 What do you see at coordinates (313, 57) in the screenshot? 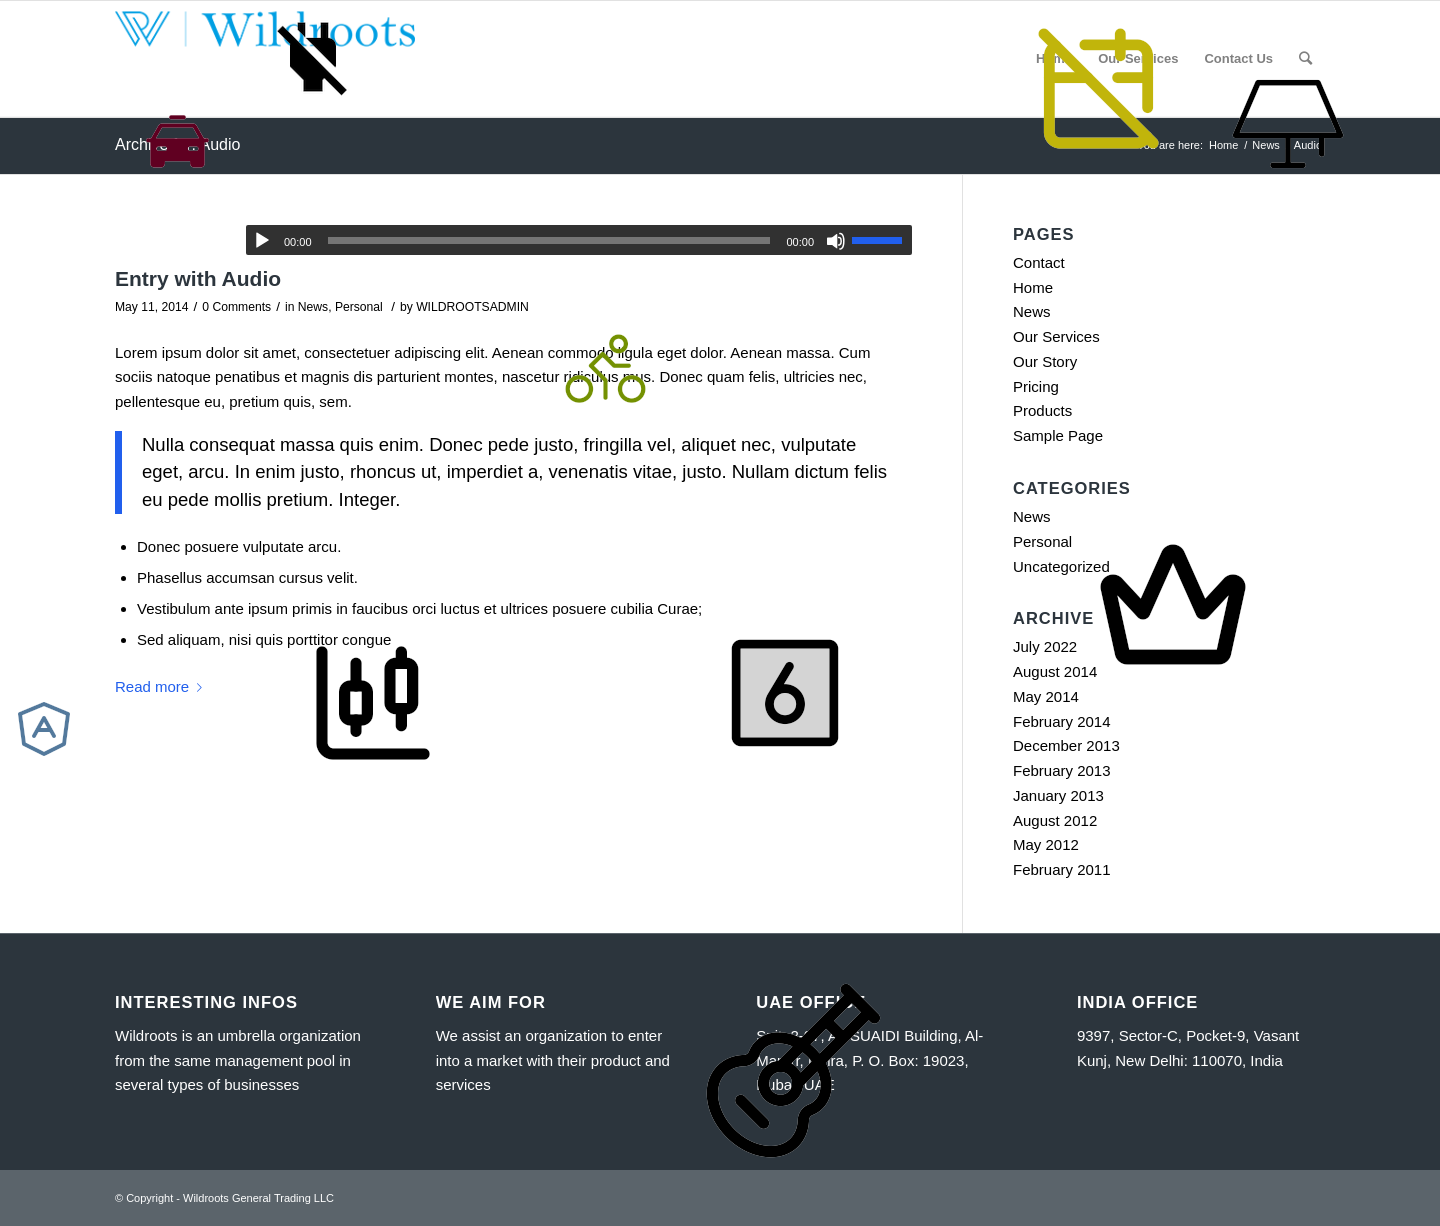
I see `power or electrical connection is disabled` at bounding box center [313, 57].